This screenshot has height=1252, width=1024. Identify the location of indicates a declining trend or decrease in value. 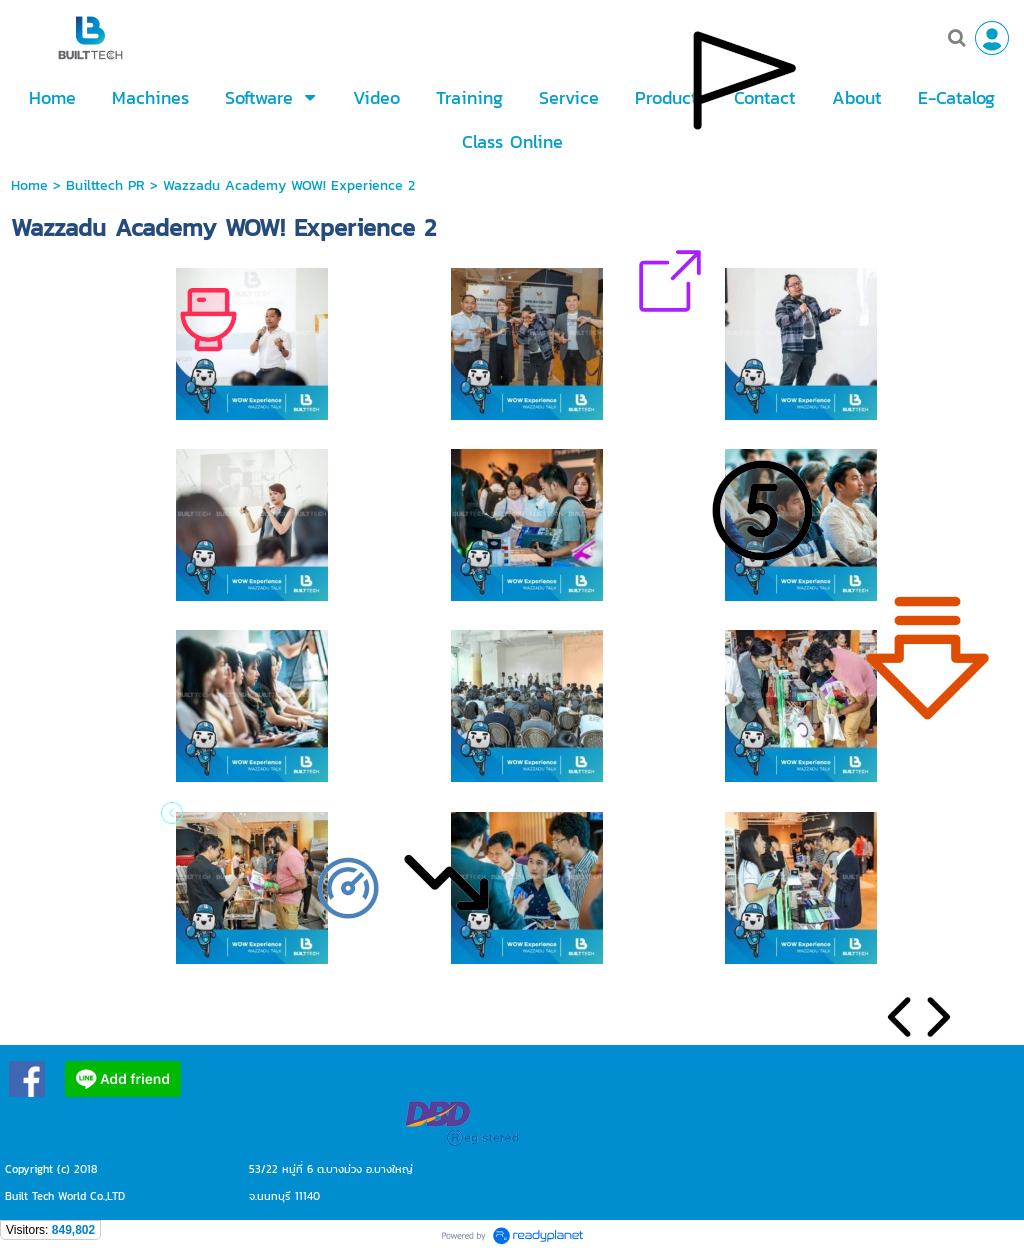
(446, 882).